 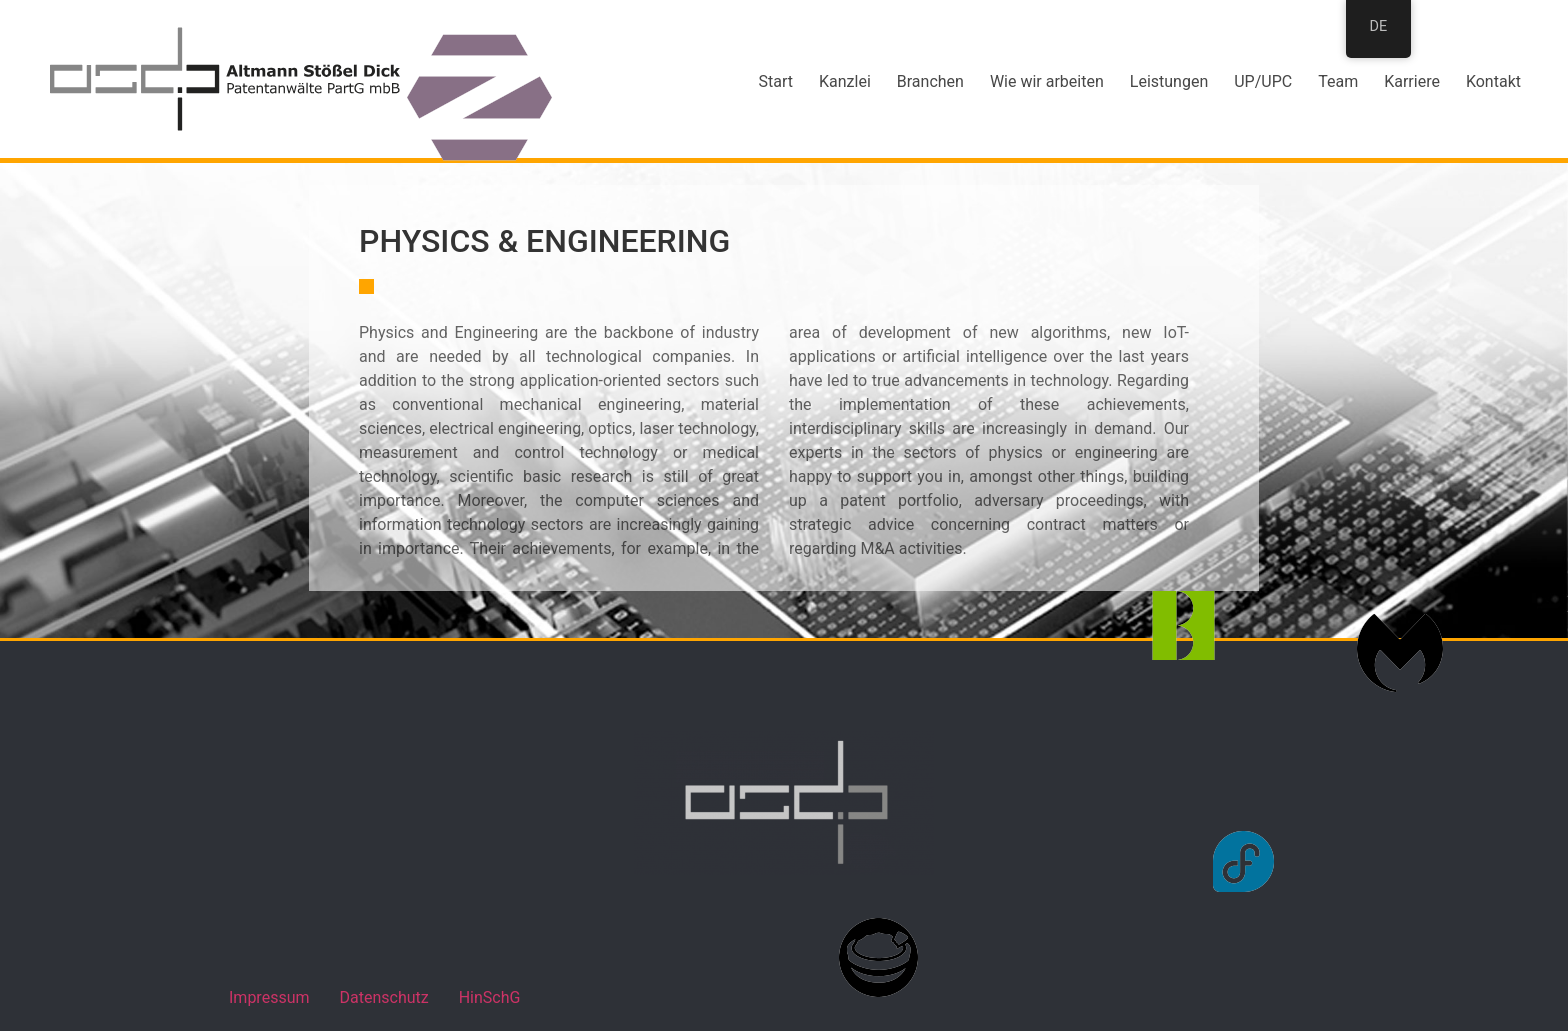 I want to click on zorin os logo, so click(x=479, y=97).